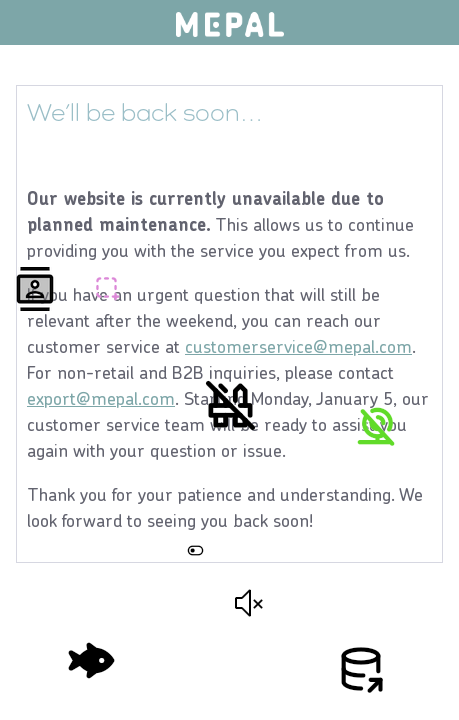  What do you see at coordinates (106, 287) in the screenshot?
I see `take a screenshot of the current screen` at bounding box center [106, 287].